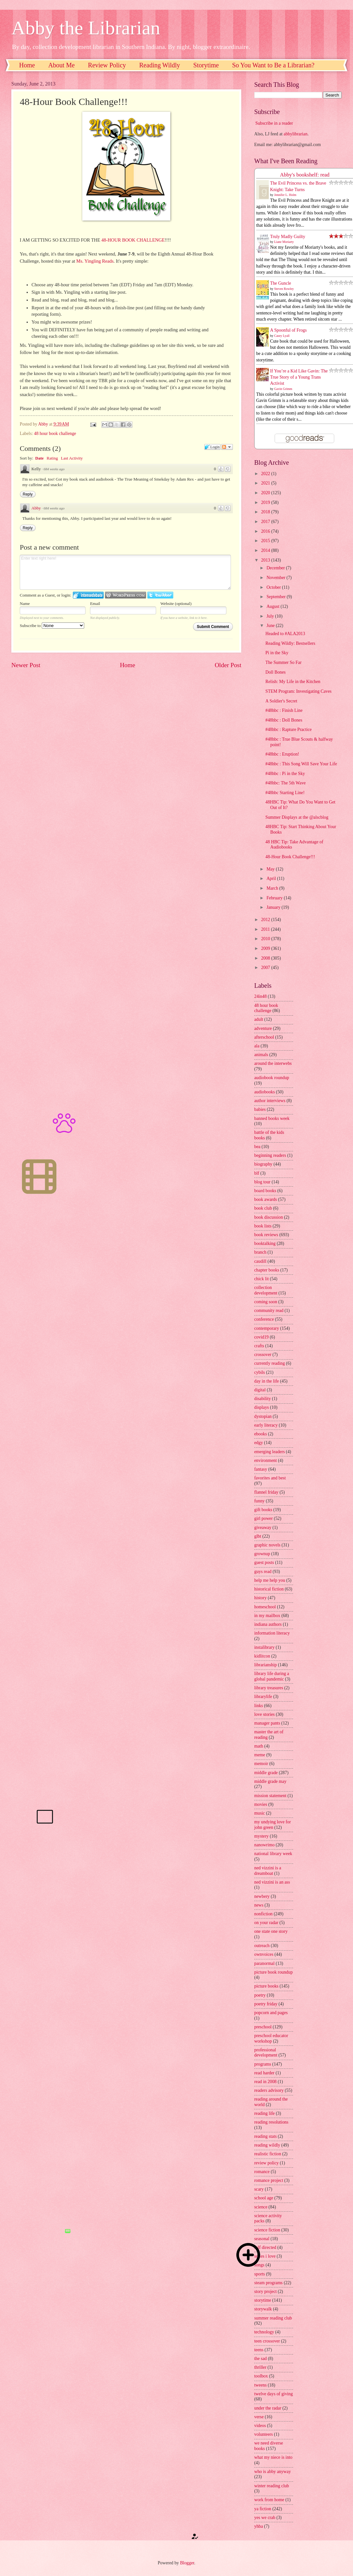 The width and height of the screenshot is (353, 2576). I want to click on access storage or memory settings, so click(68, 2231).